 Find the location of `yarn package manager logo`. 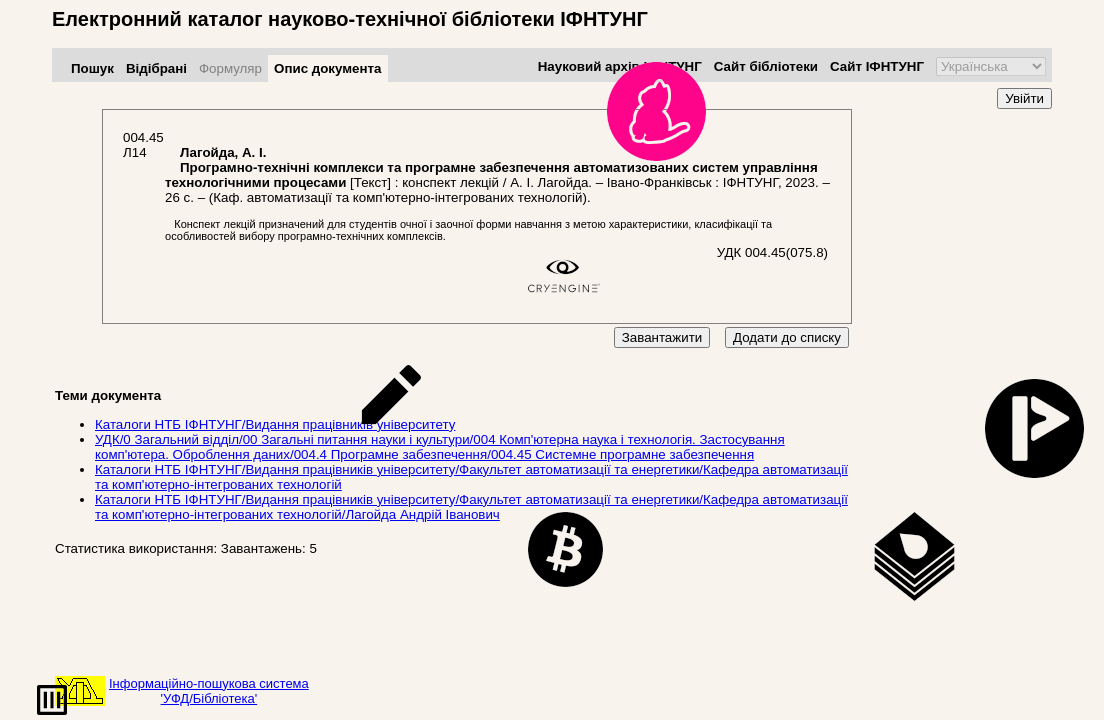

yarn package manager logo is located at coordinates (656, 111).